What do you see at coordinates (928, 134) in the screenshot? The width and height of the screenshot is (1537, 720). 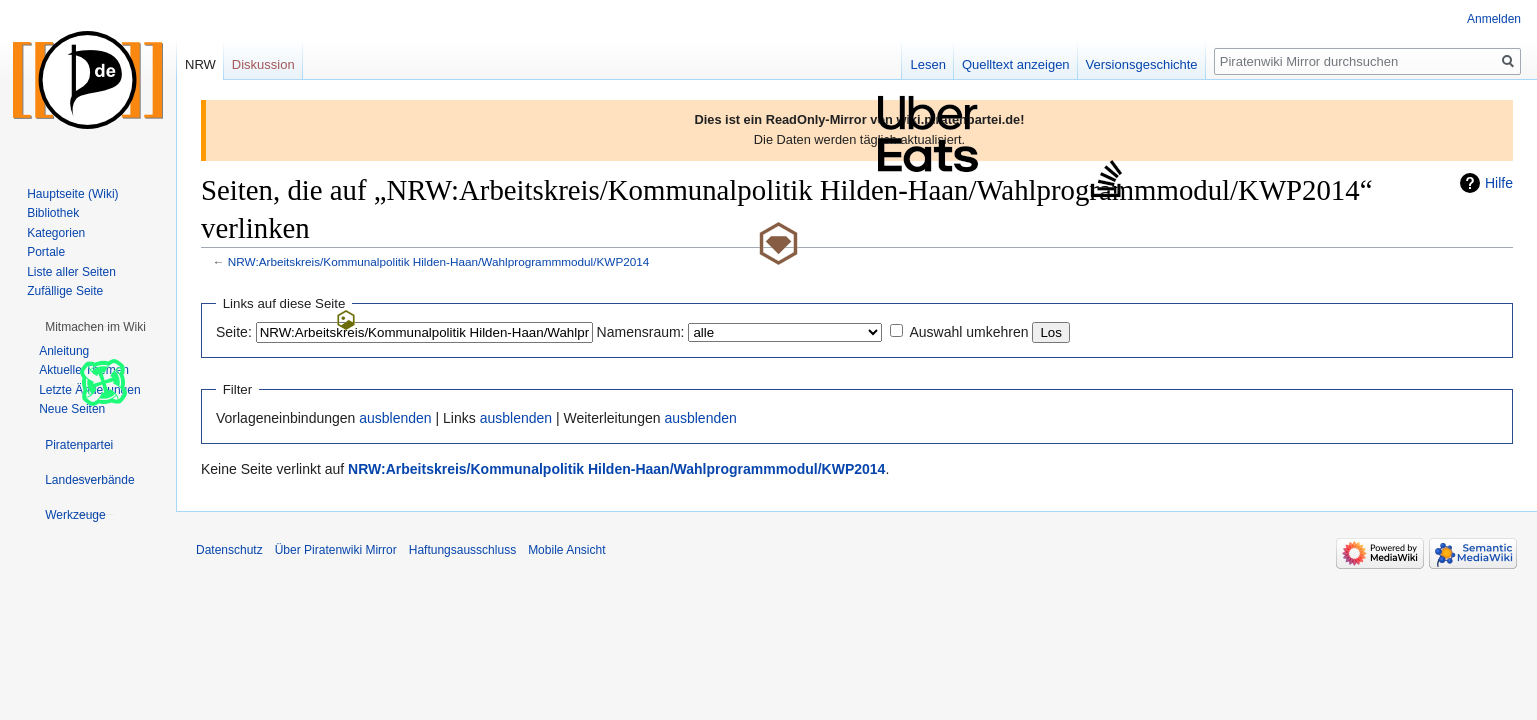 I see `open the Uber Eats app` at bounding box center [928, 134].